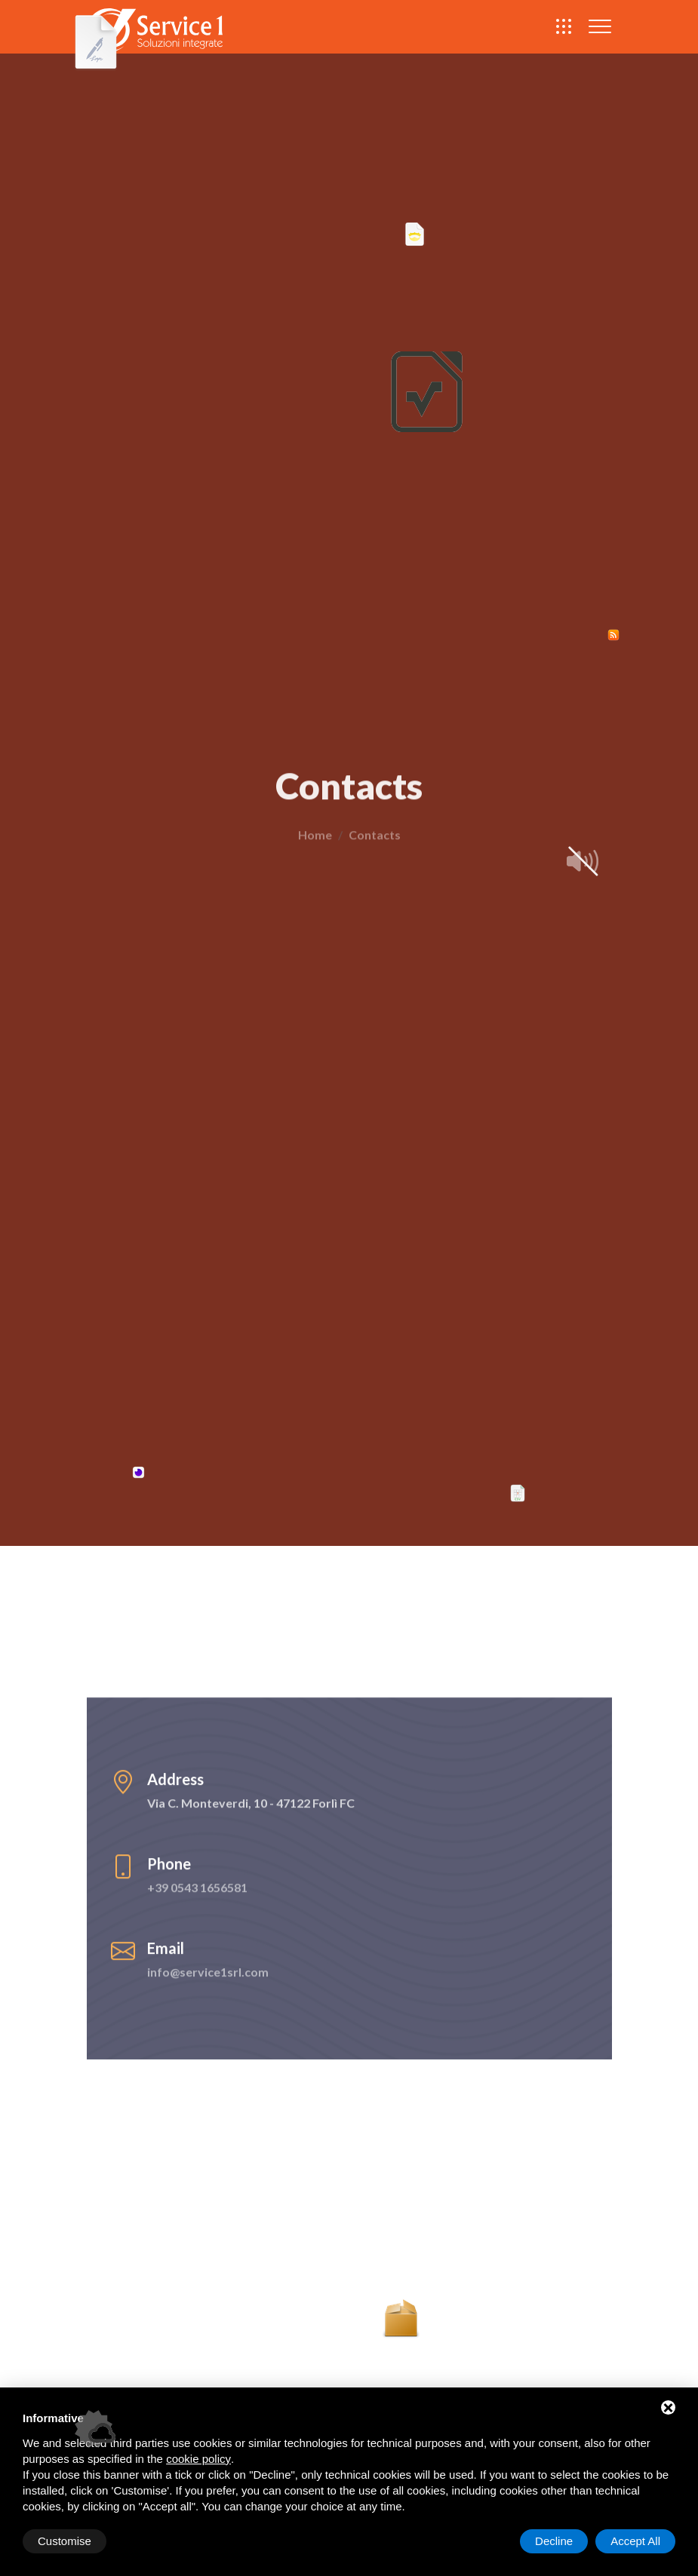 The image size is (698, 2576). Describe the element at coordinates (94, 2429) in the screenshot. I see `open the weather app` at that location.